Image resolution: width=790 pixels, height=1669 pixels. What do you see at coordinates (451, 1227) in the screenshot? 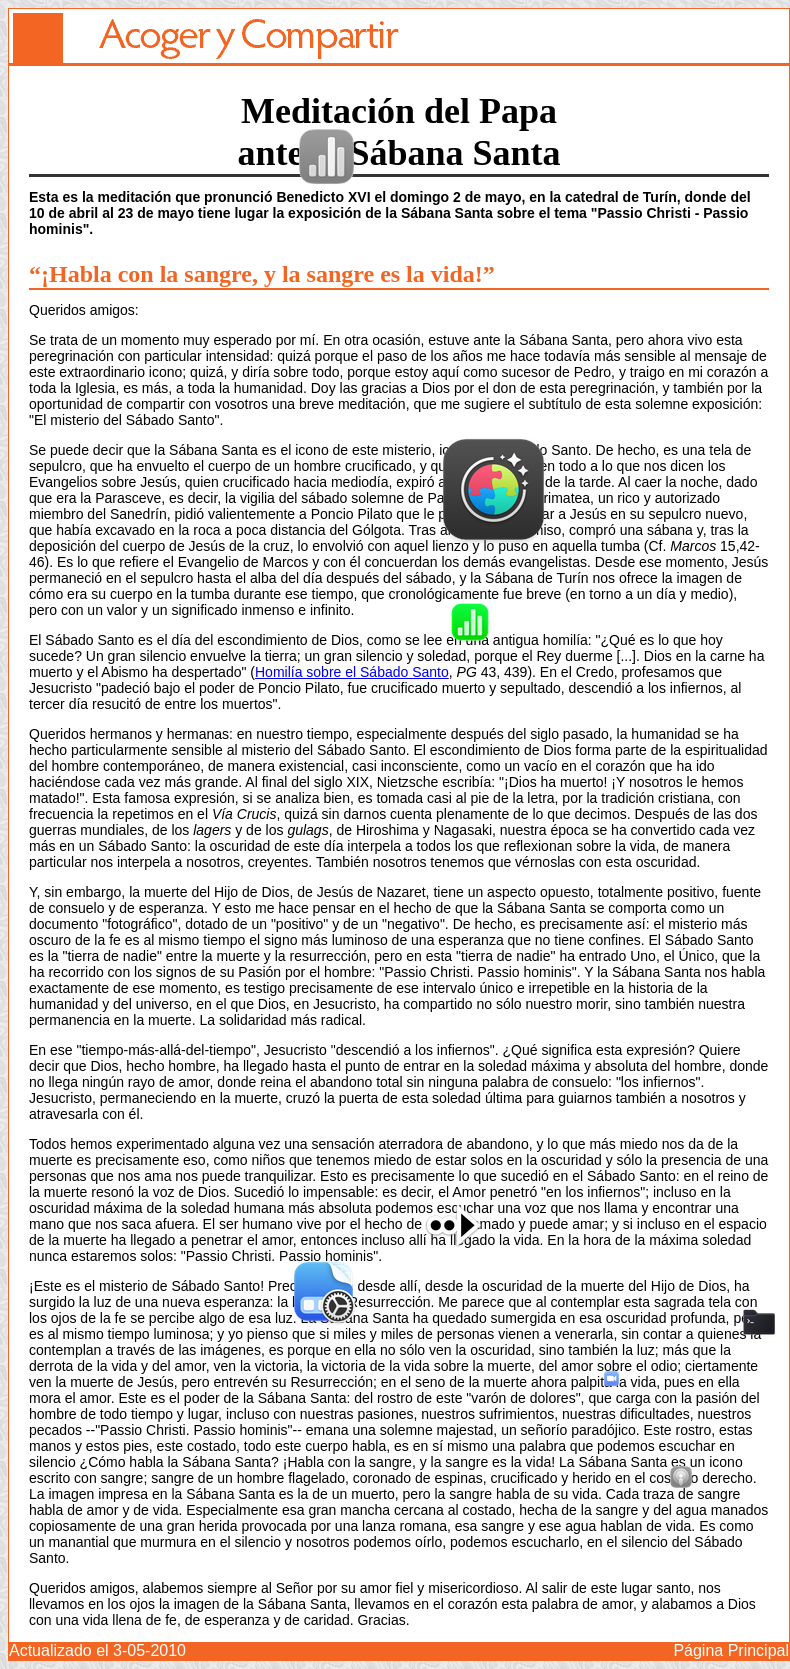
I see `navigate forward in browser or file history` at bounding box center [451, 1227].